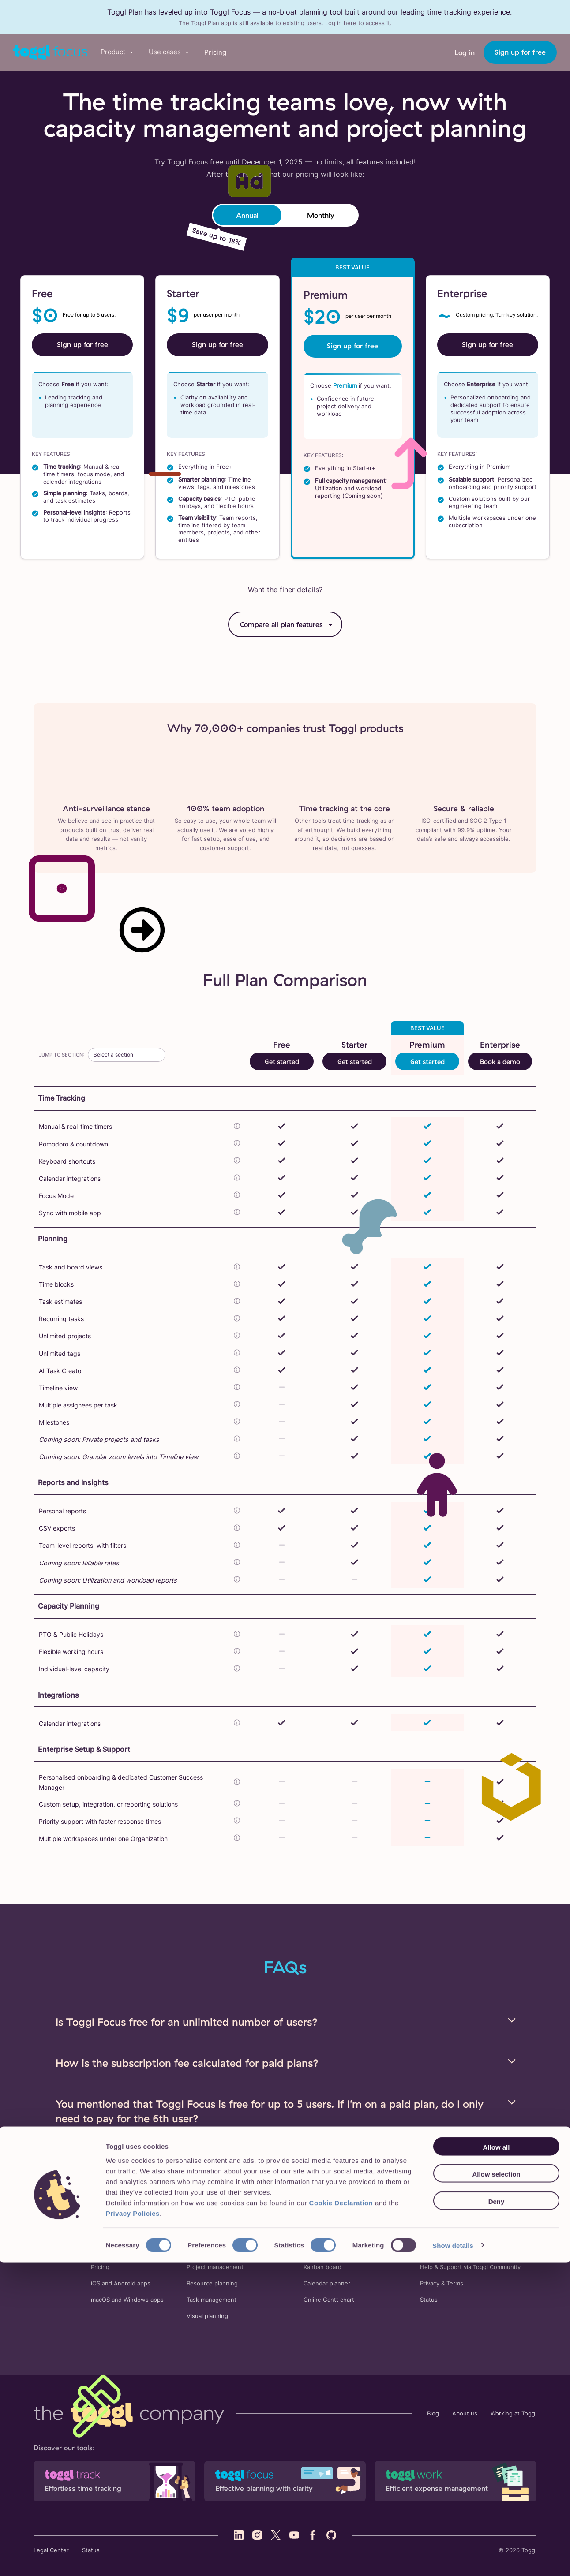 This screenshot has height=2576, width=570. What do you see at coordinates (411, 463) in the screenshot?
I see `reply to a message or comment` at bounding box center [411, 463].